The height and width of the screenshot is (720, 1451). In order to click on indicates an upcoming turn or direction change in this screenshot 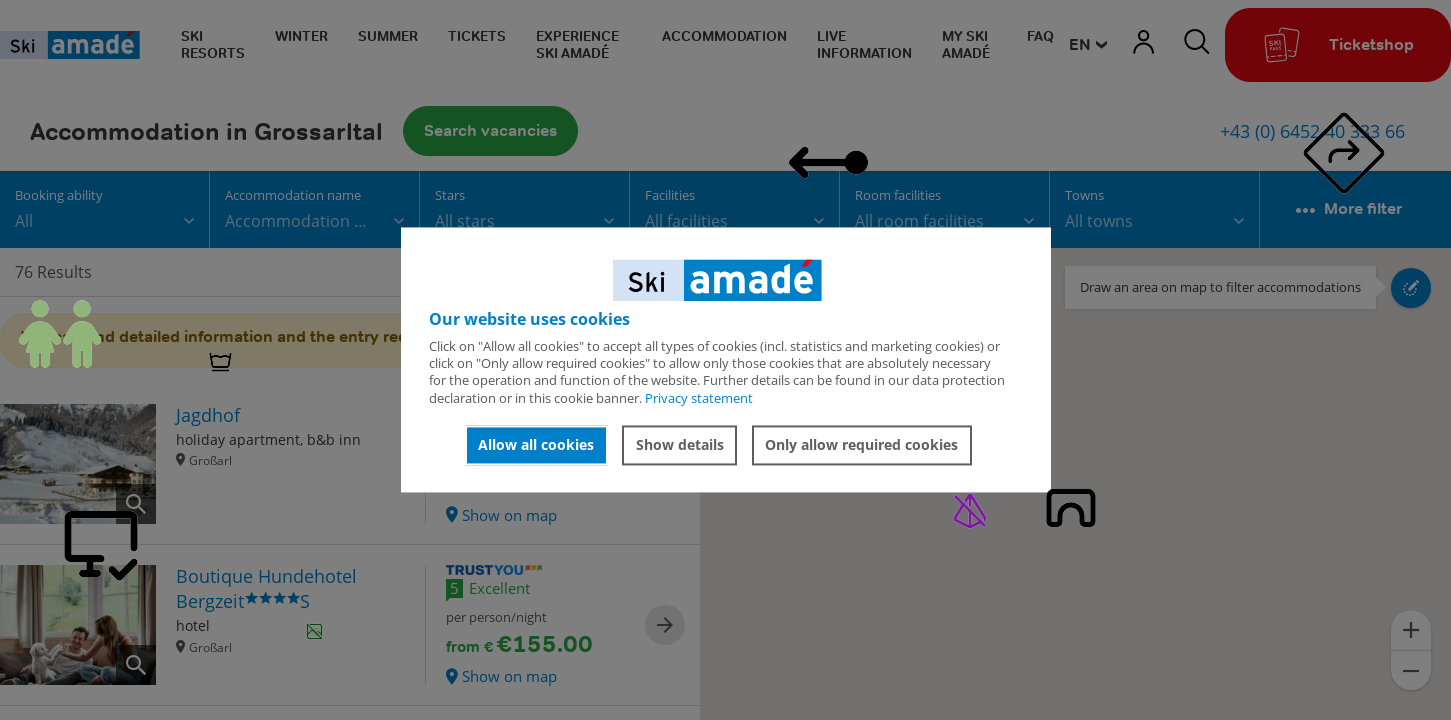, I will do `click(1344, 153)`.